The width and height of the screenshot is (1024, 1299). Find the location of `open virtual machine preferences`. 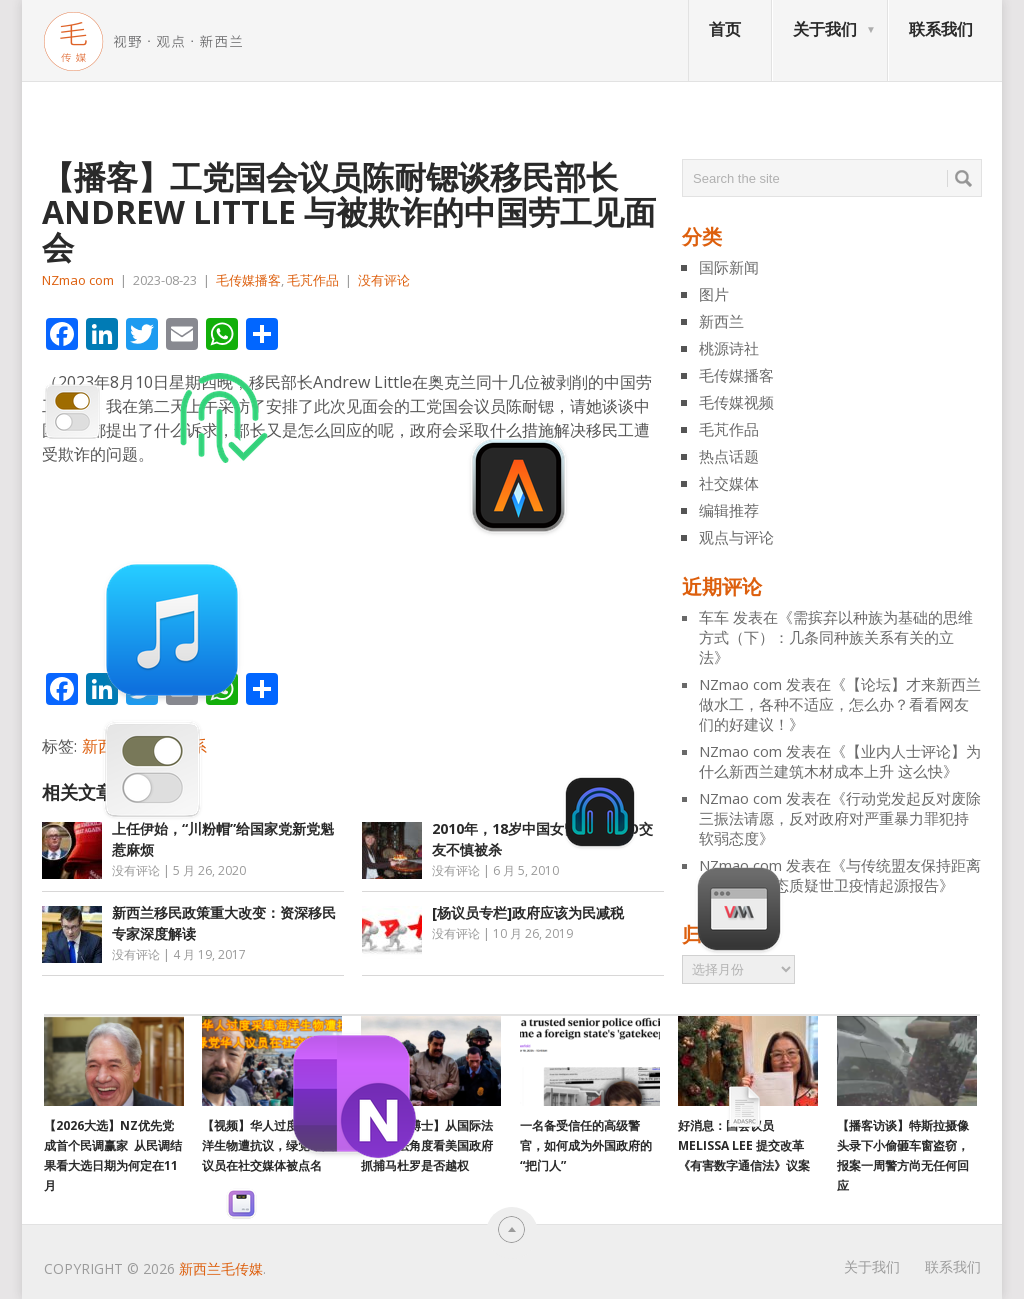

open virtual machine preferences is located at coordinates (739, 909).